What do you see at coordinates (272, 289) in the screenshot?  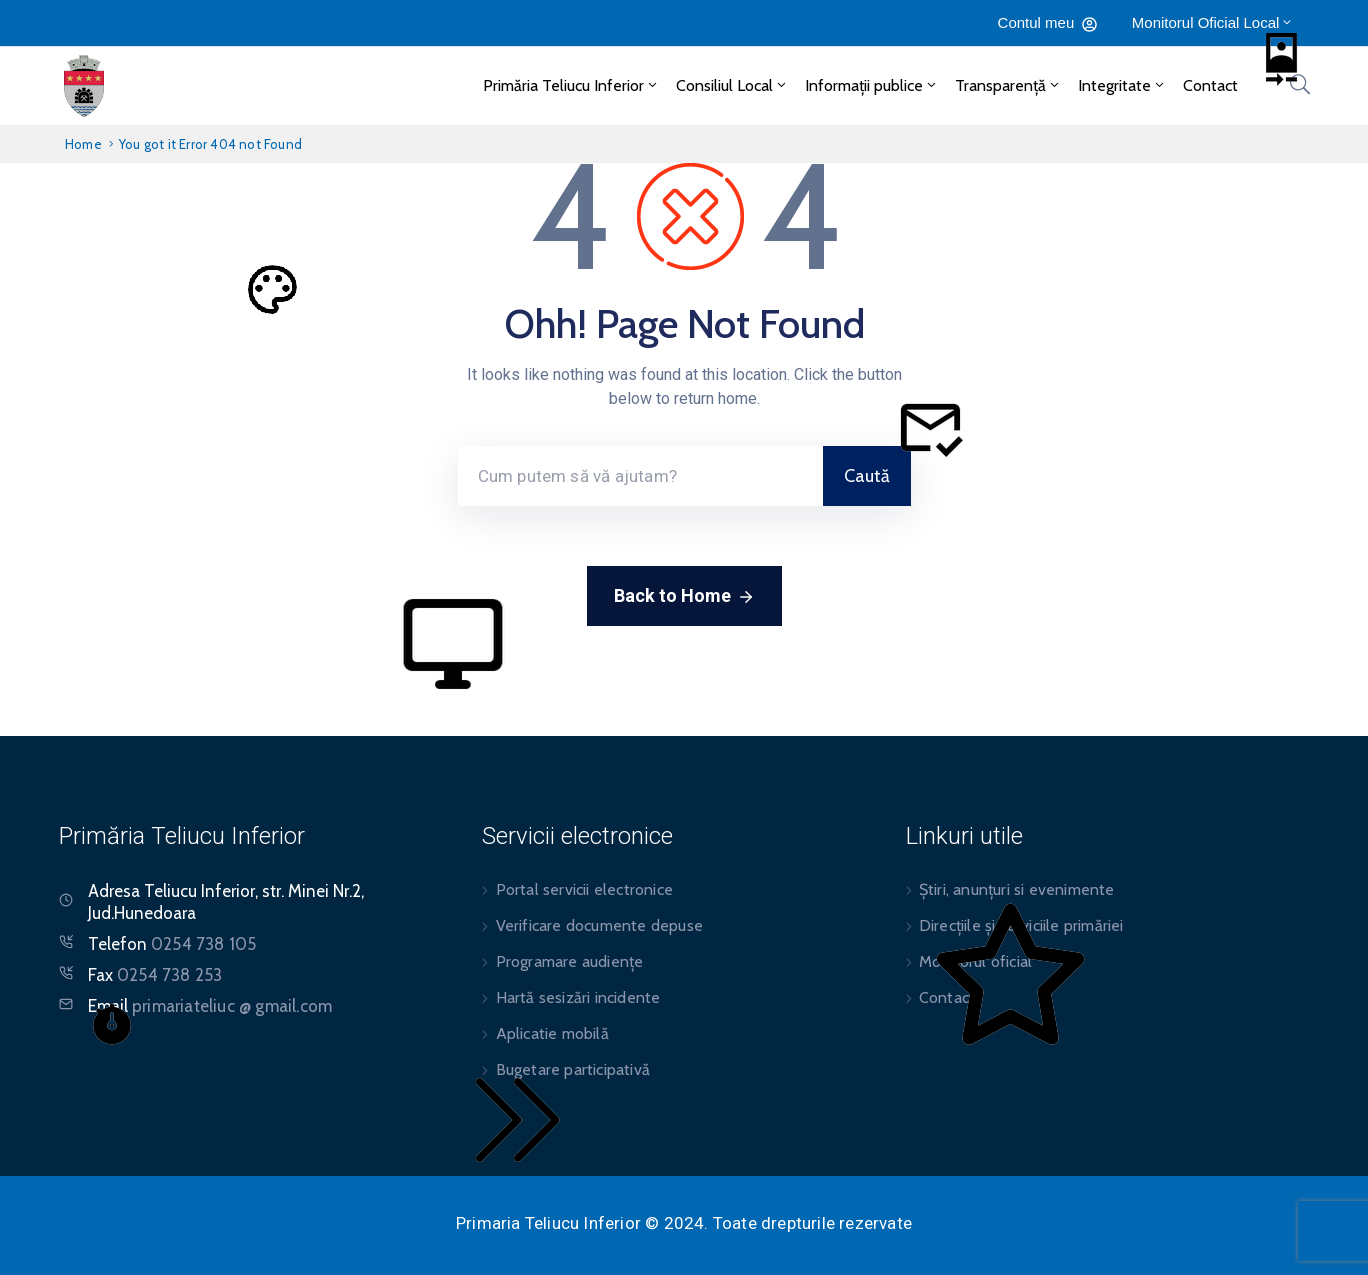 I see `customize color or theme settings` at bounding box center [272, 289].